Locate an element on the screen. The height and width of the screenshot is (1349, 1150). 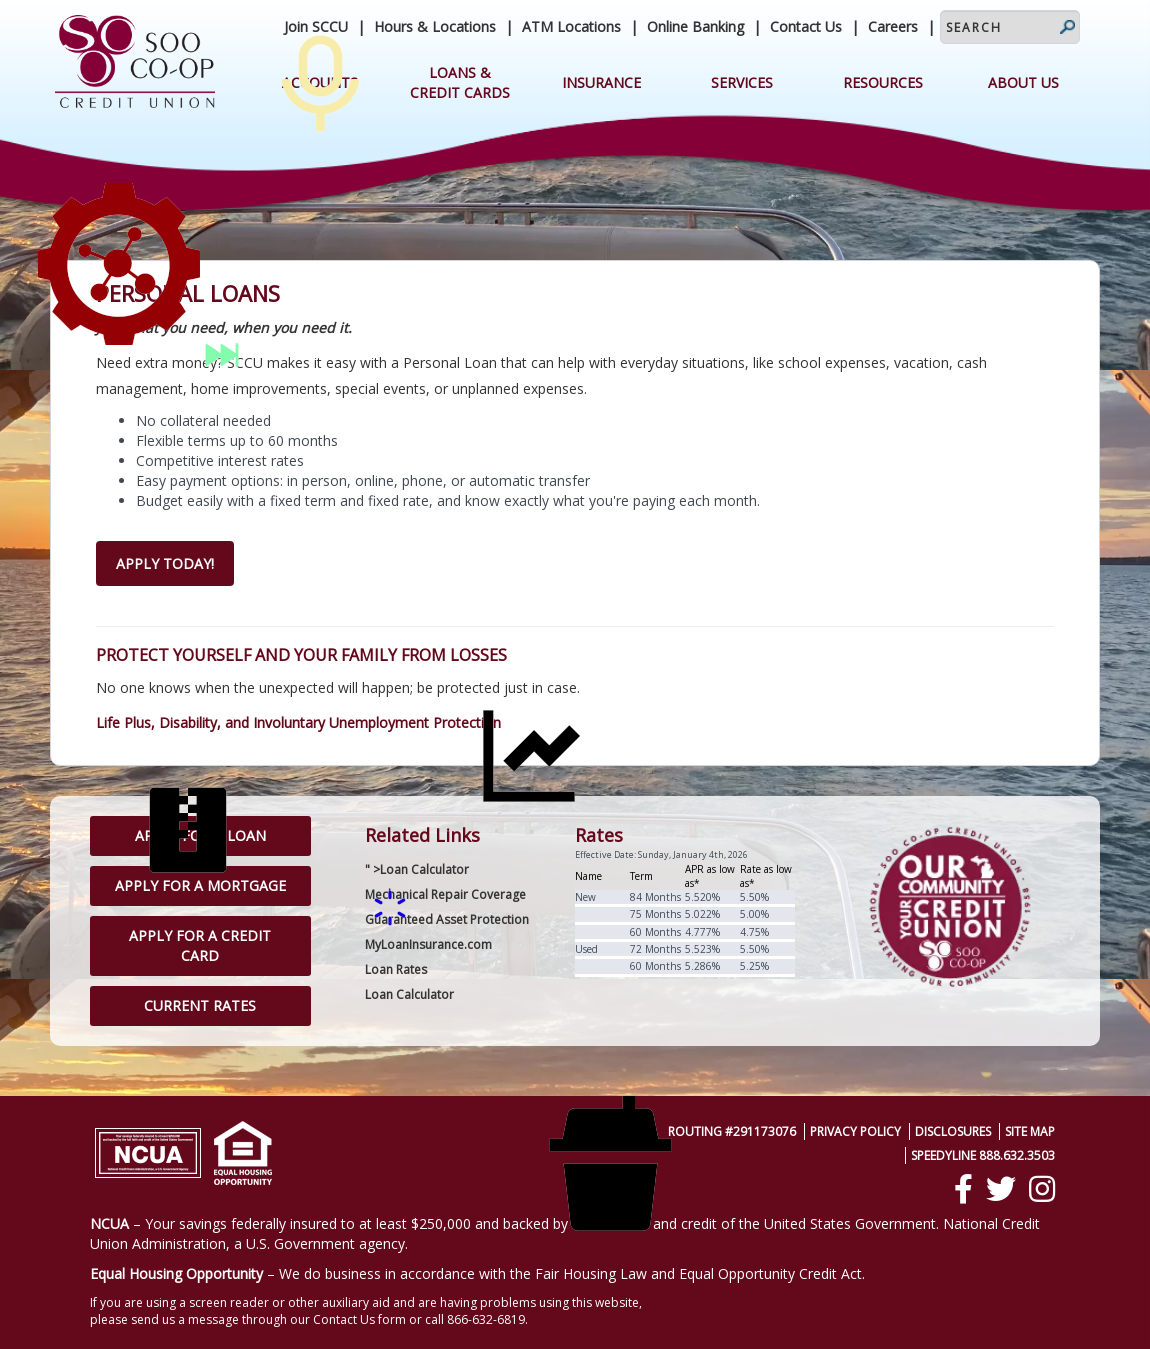
loading content in progress is located at coordinates (390, 908).